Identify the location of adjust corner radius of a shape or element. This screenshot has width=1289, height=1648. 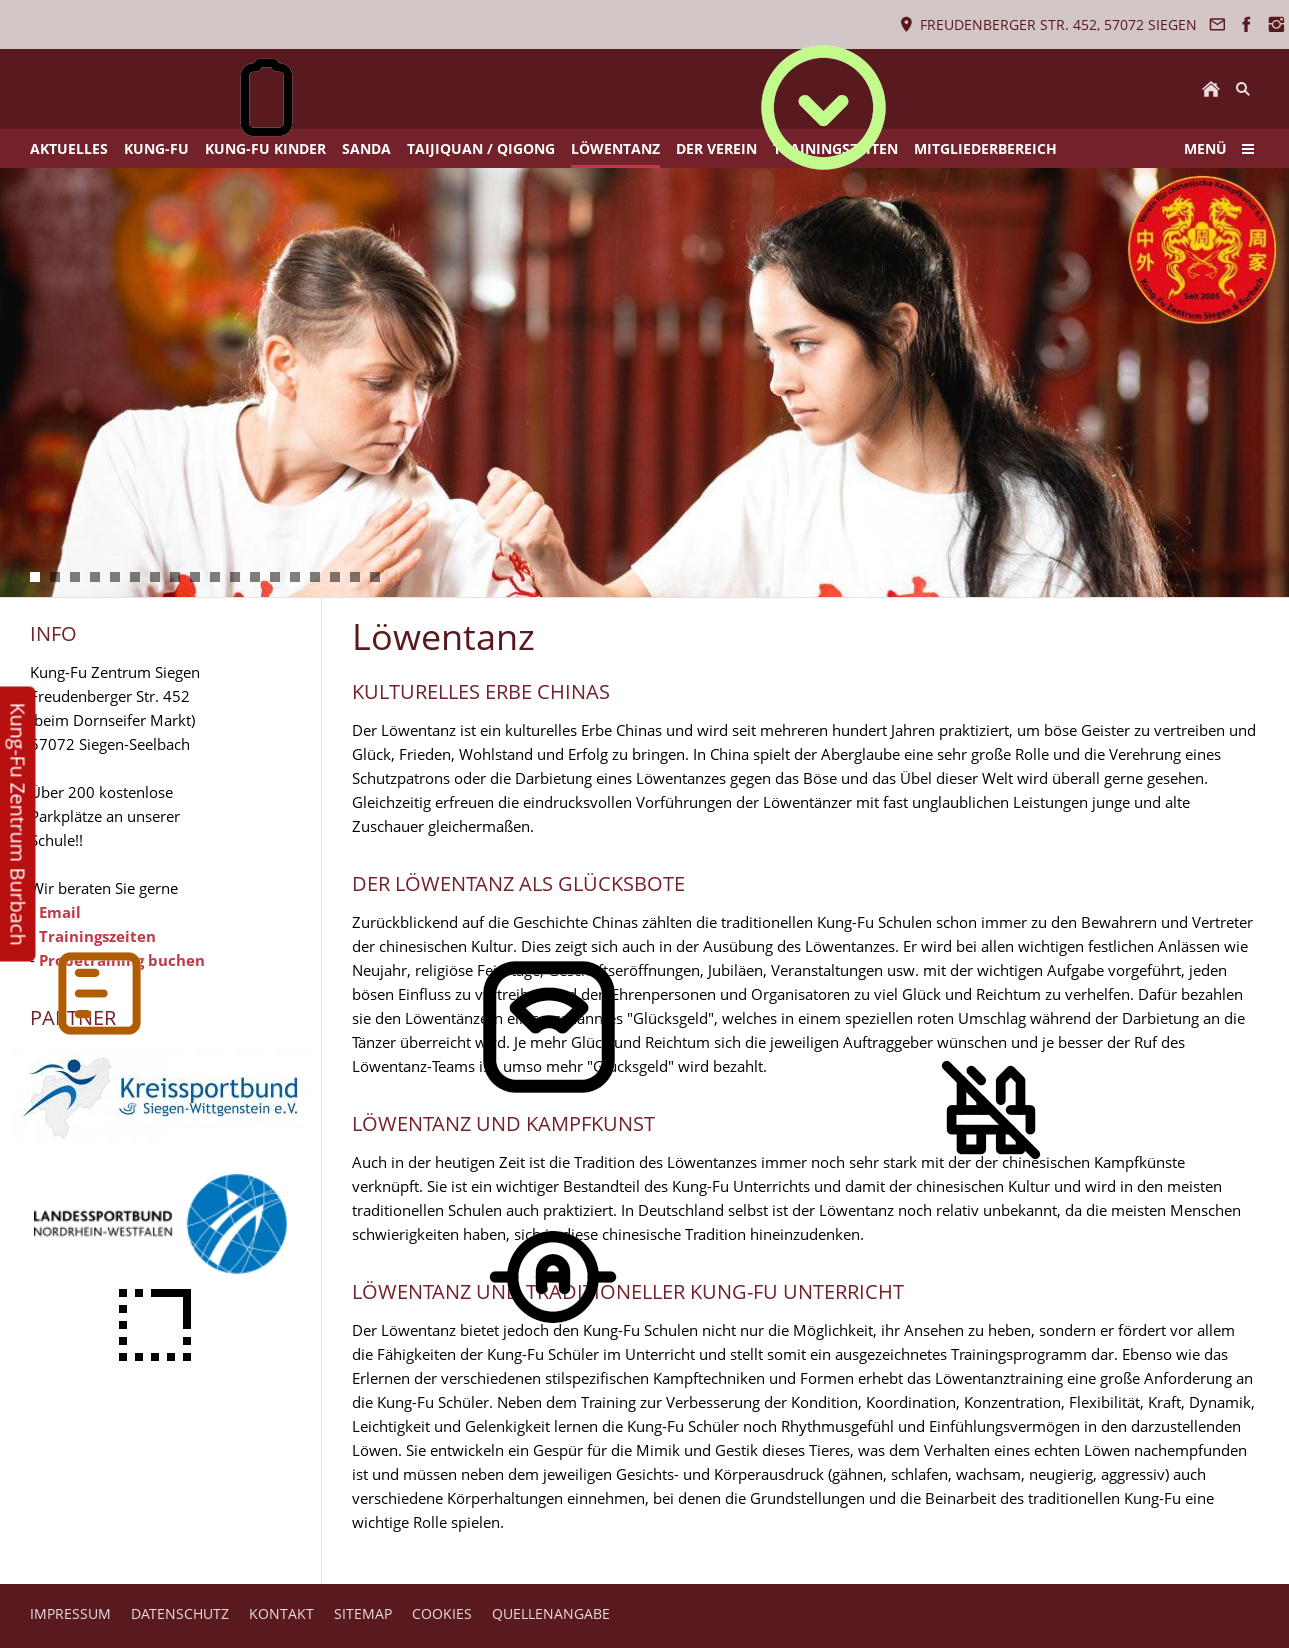
(155, 1325).